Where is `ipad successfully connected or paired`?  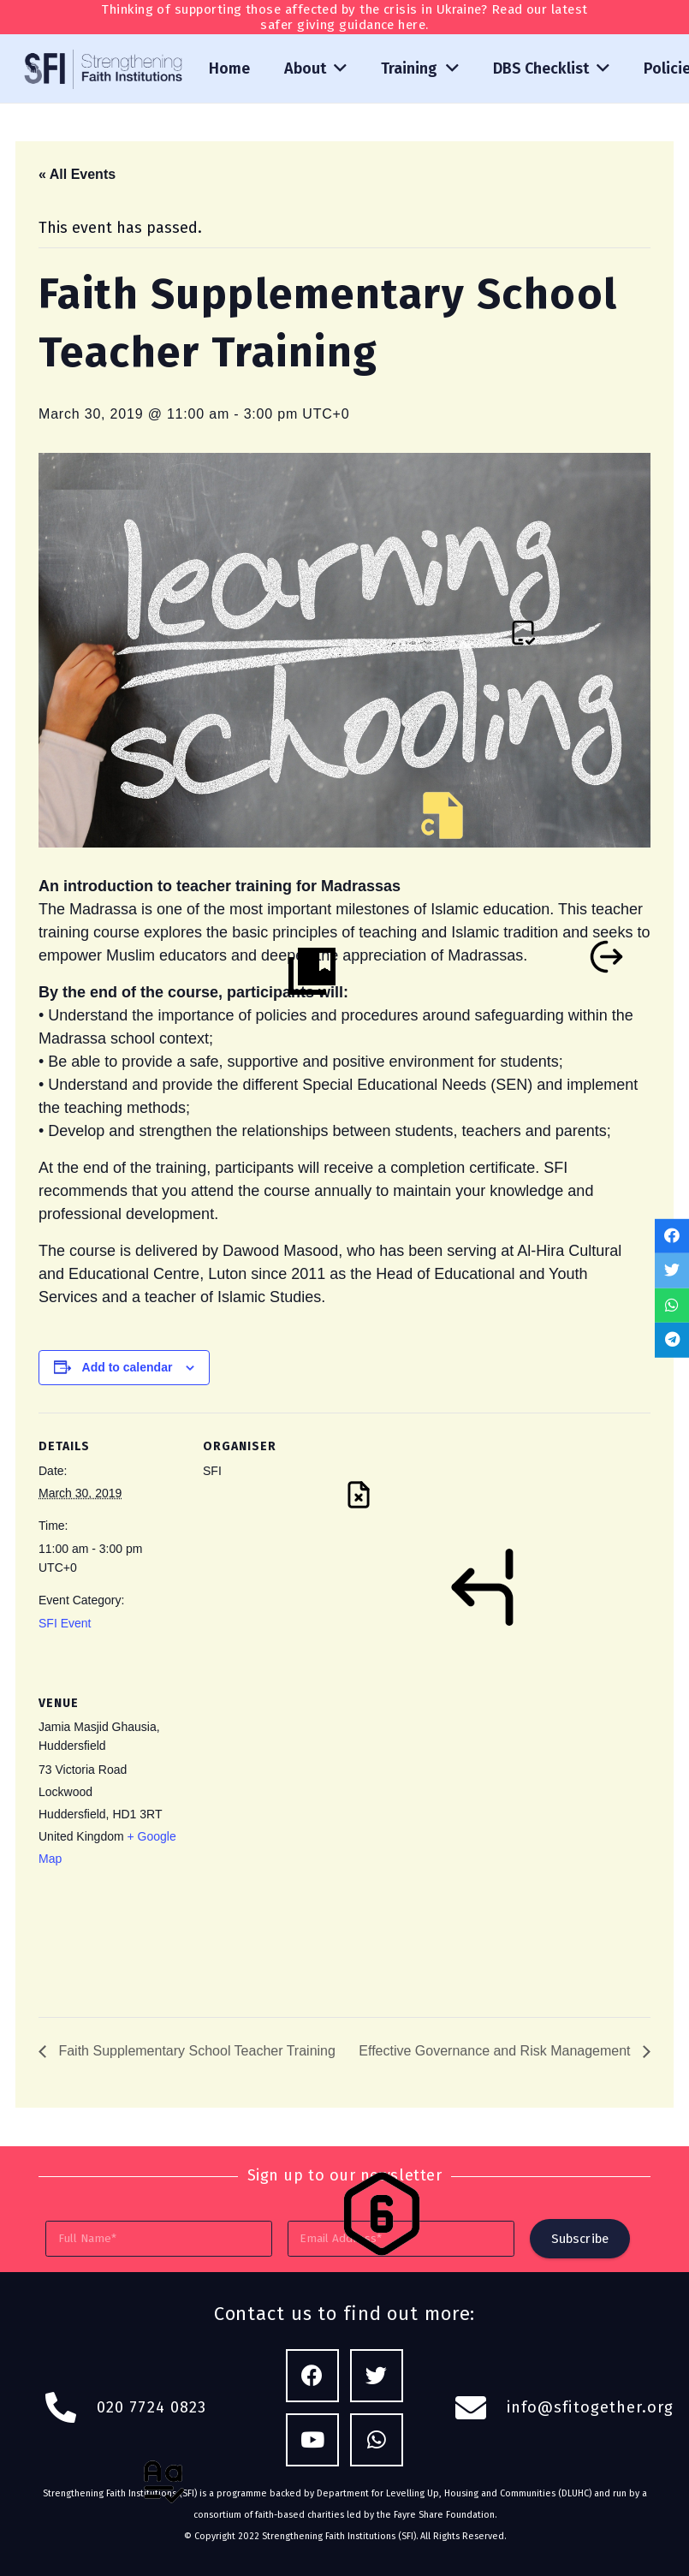 ipad successfully connected or paired is located at coordinates (523, 633).